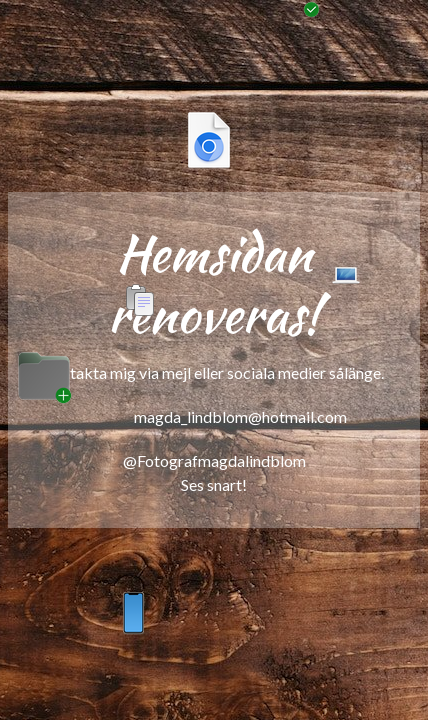 The width and height of the screenshot is (428, 720). Describe the element at coordinates (346, 274) in the screenshot. I see `indicates a connected macbook device` at that location.